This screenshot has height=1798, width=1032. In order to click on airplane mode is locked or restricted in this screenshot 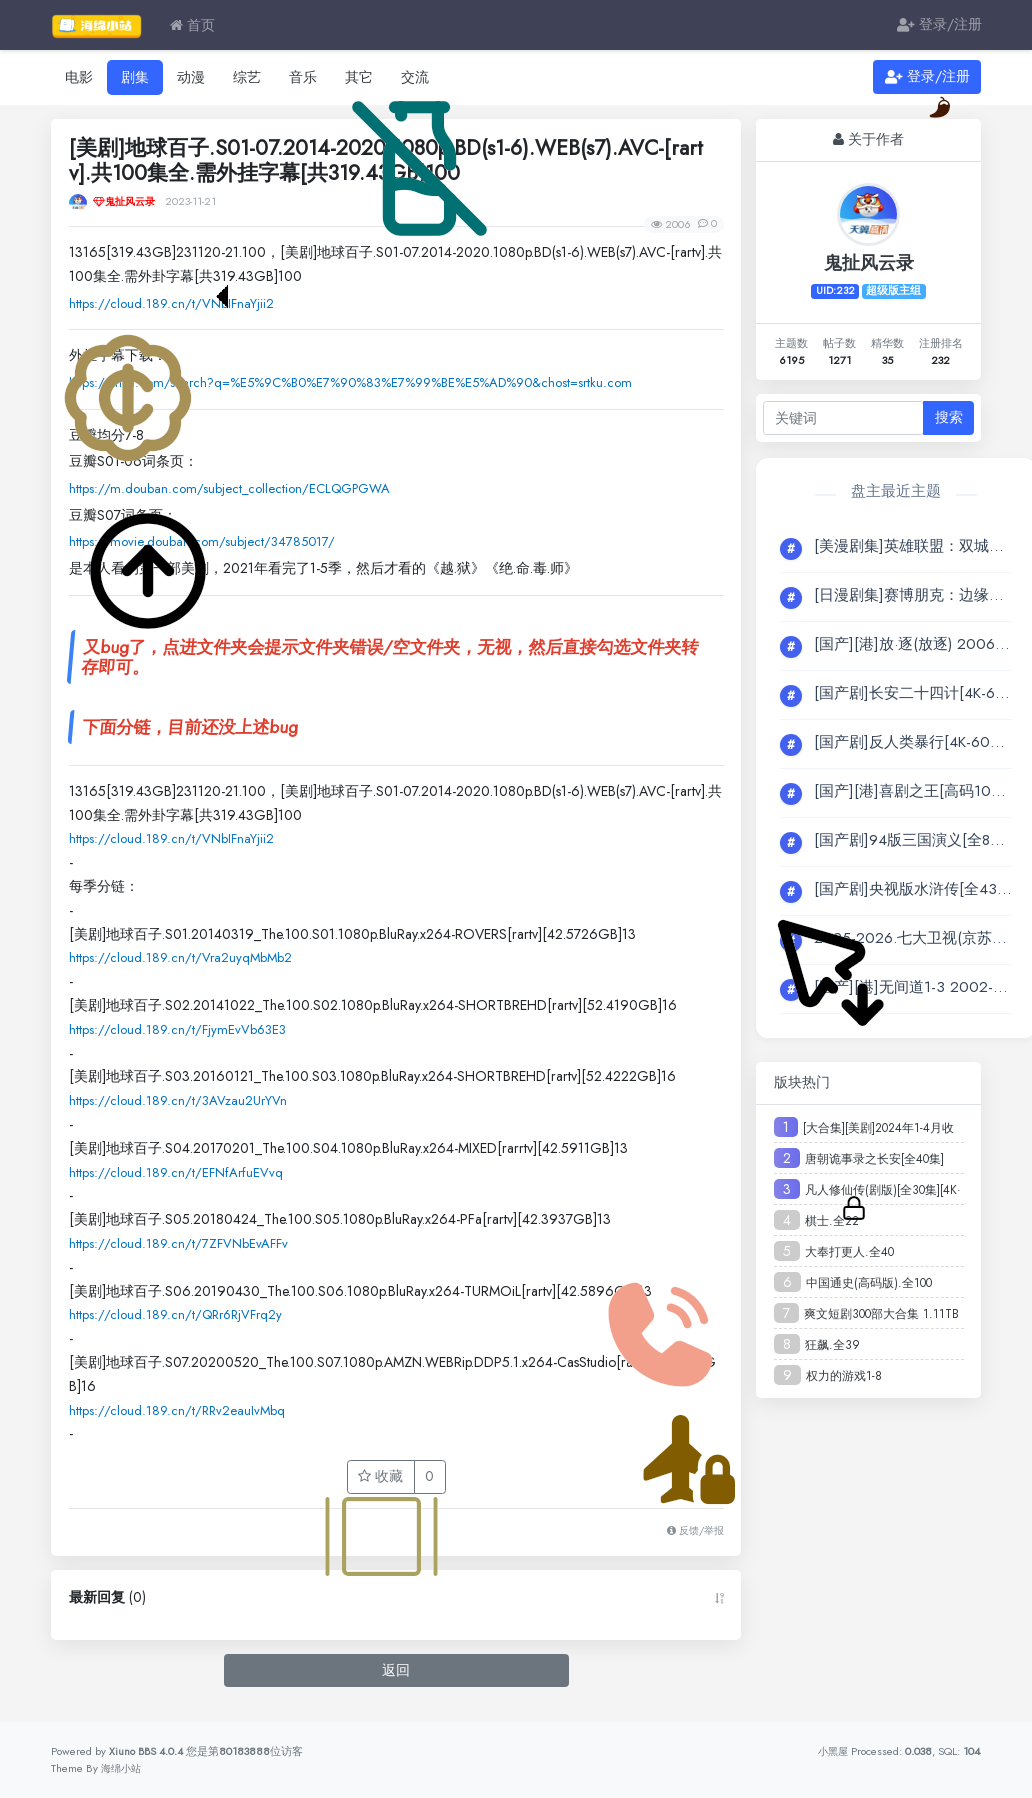, I will do `click(685, 1459)`.